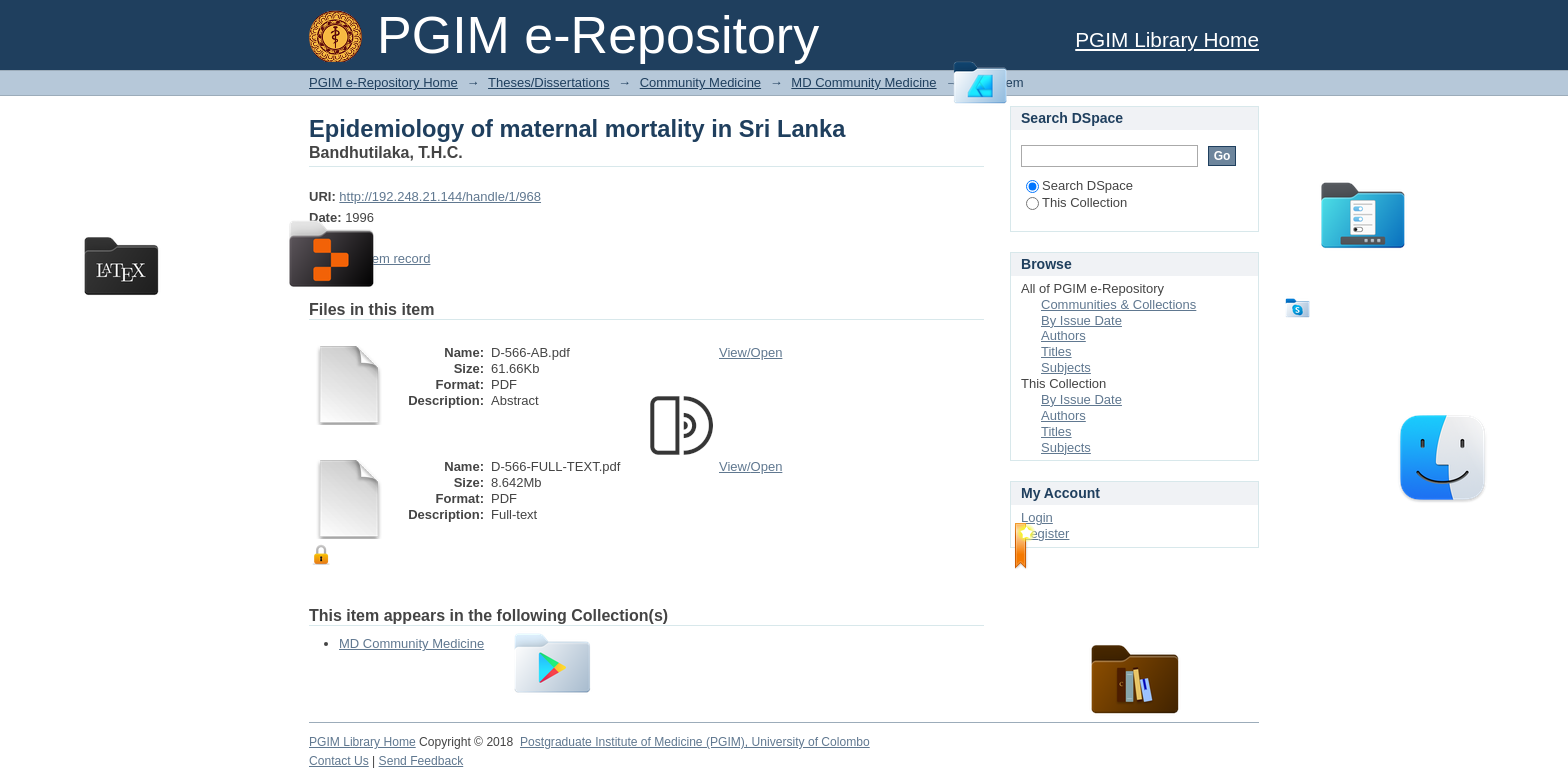  I want to click on open folder containing google play store downloads, so click(552, 665).